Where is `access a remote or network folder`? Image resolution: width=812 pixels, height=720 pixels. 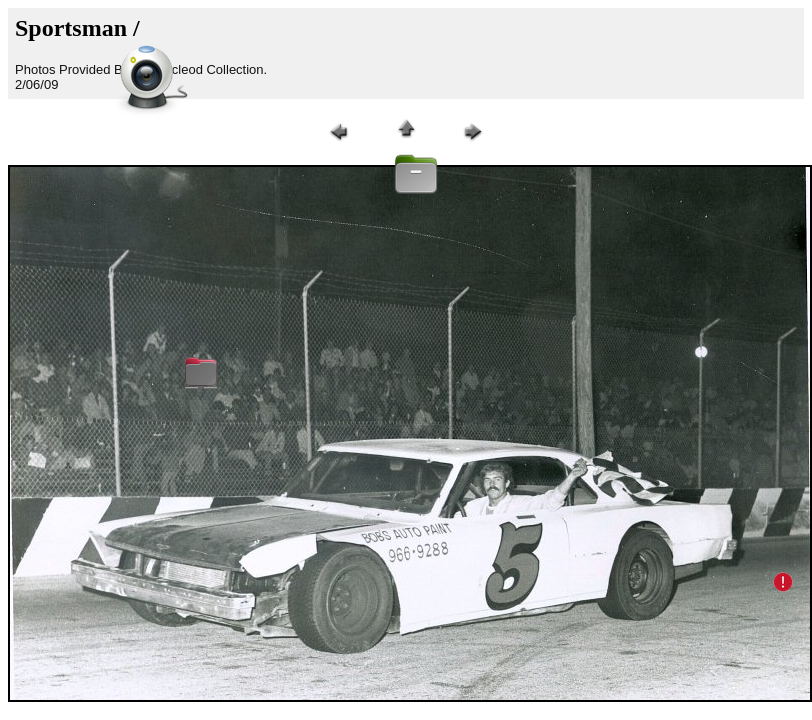
access a remote or network folder is located at coordinates (201, 373).